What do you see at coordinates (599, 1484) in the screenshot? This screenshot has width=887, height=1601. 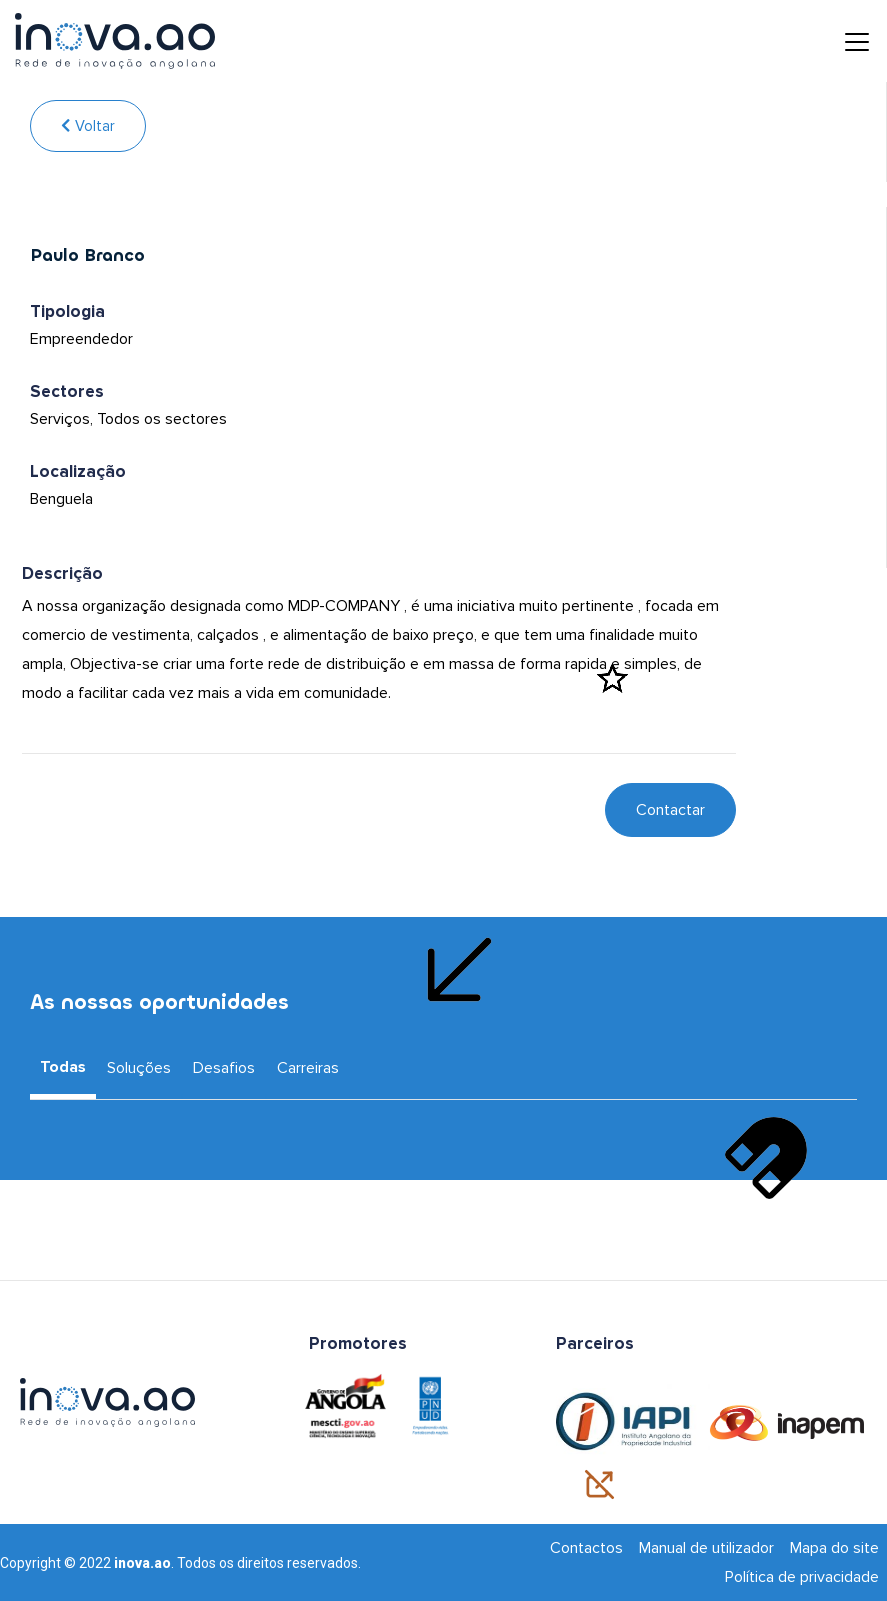 I see `external link disabled or unavailable` at bounding box center [599, 1484].